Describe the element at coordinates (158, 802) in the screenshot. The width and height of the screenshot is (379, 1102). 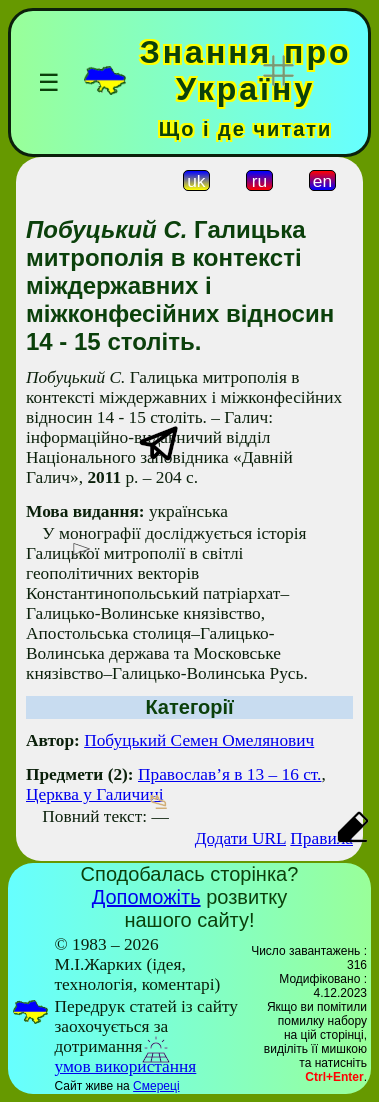
I see `indicates flight arrival status` at that location.